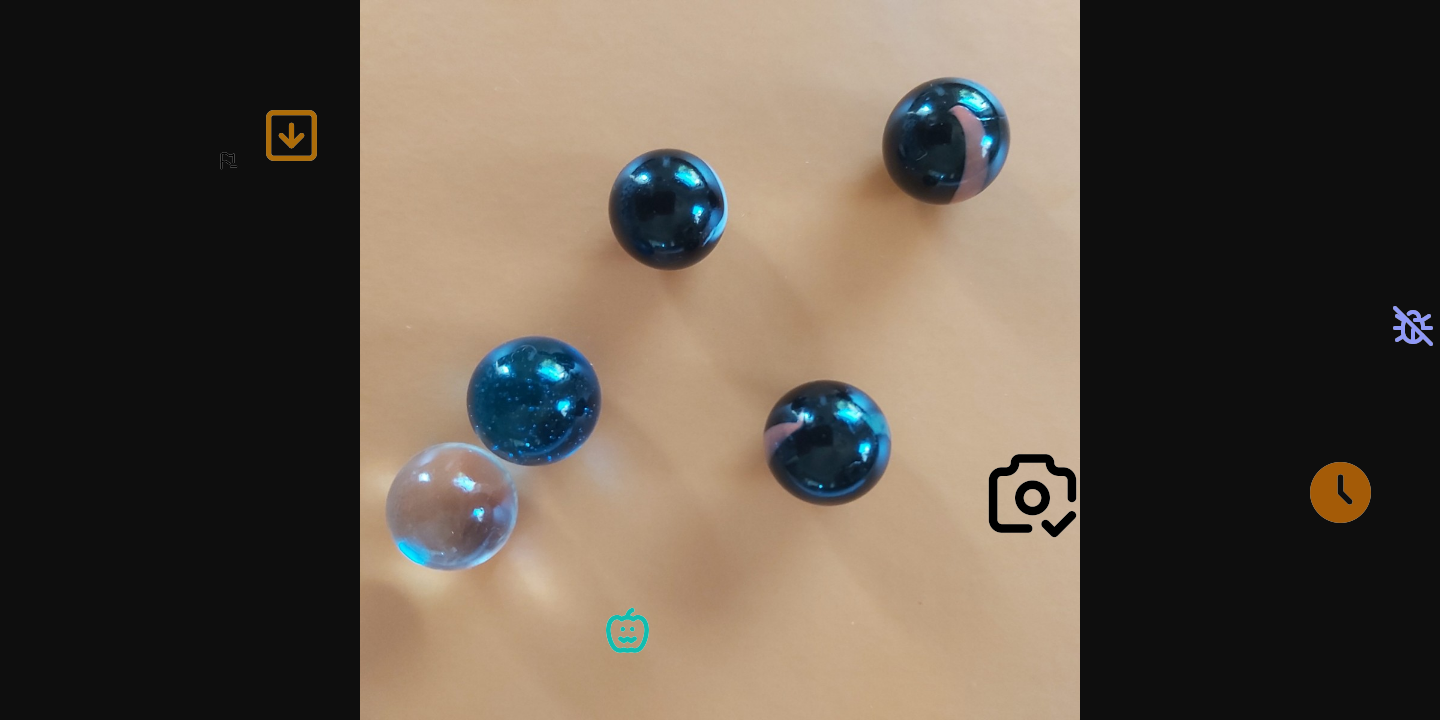 The height and width of the screenshot is (720, 1440). Describe the element at coordinates (291, 135) in the screenshot. I see `download file or content` at that location.